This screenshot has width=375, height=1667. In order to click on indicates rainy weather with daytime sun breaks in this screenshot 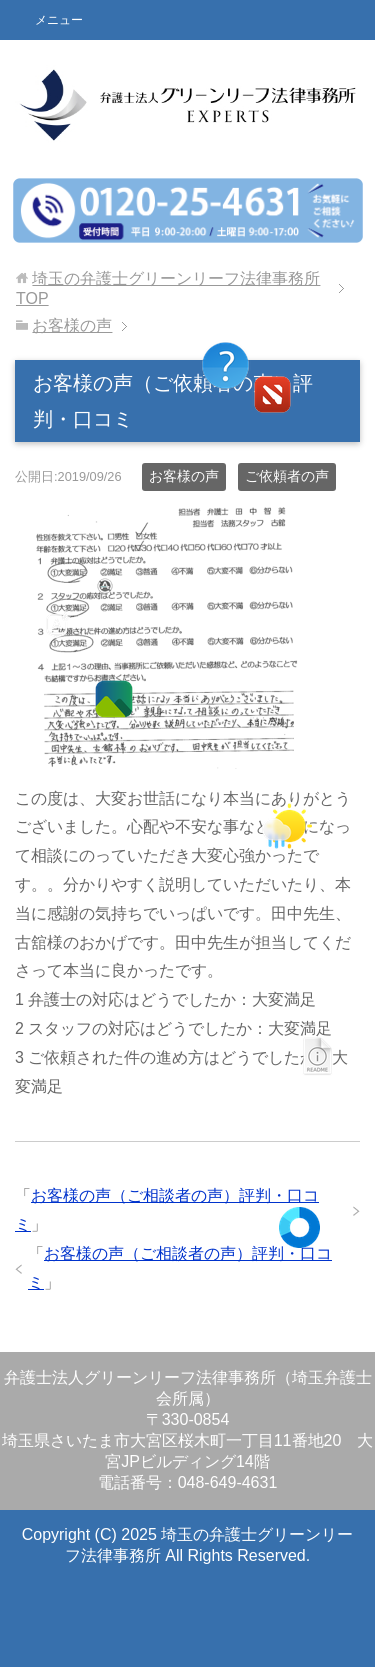, I will do `click(287, 826)`.